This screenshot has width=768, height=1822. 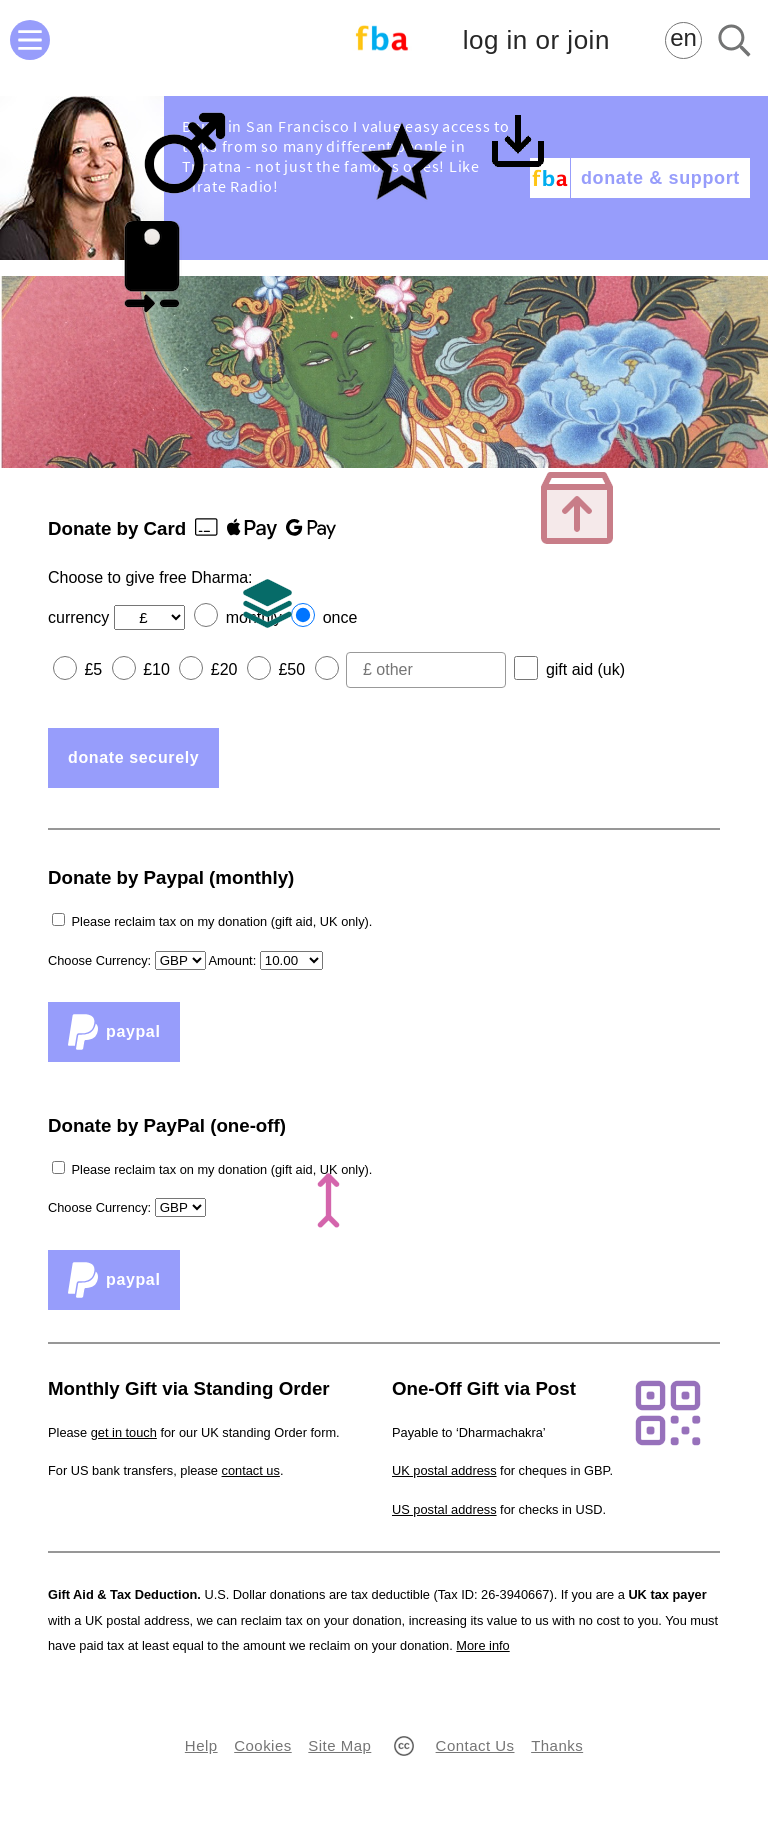 I want to click on upload or export a package, so click(x=577, y=508).